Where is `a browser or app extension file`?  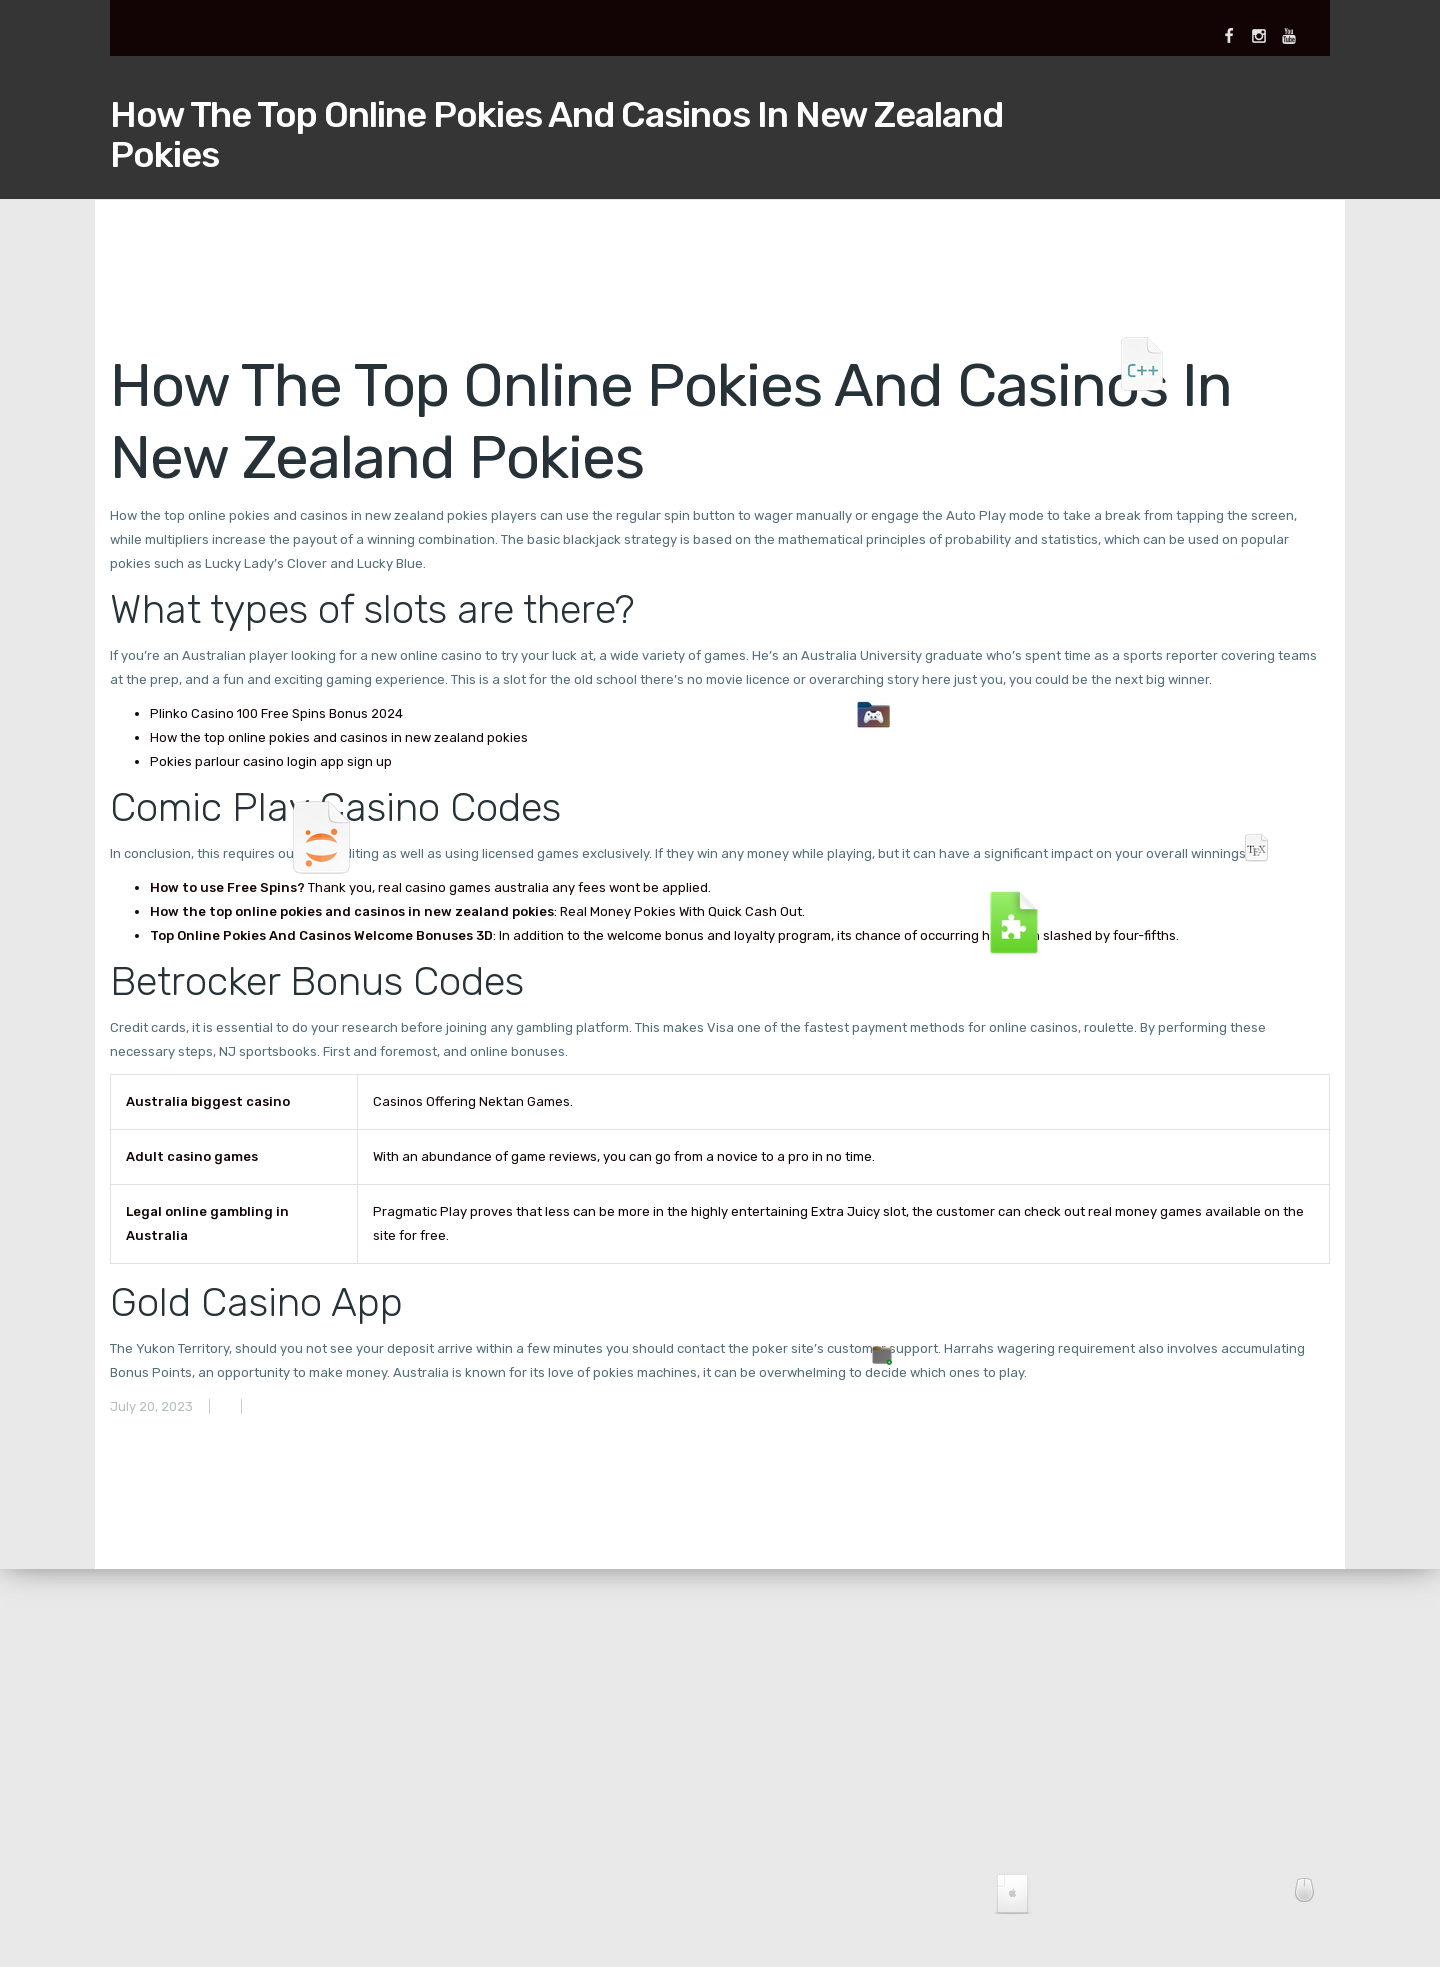
a browser or app extension file is located at coordinates (1076, 923).